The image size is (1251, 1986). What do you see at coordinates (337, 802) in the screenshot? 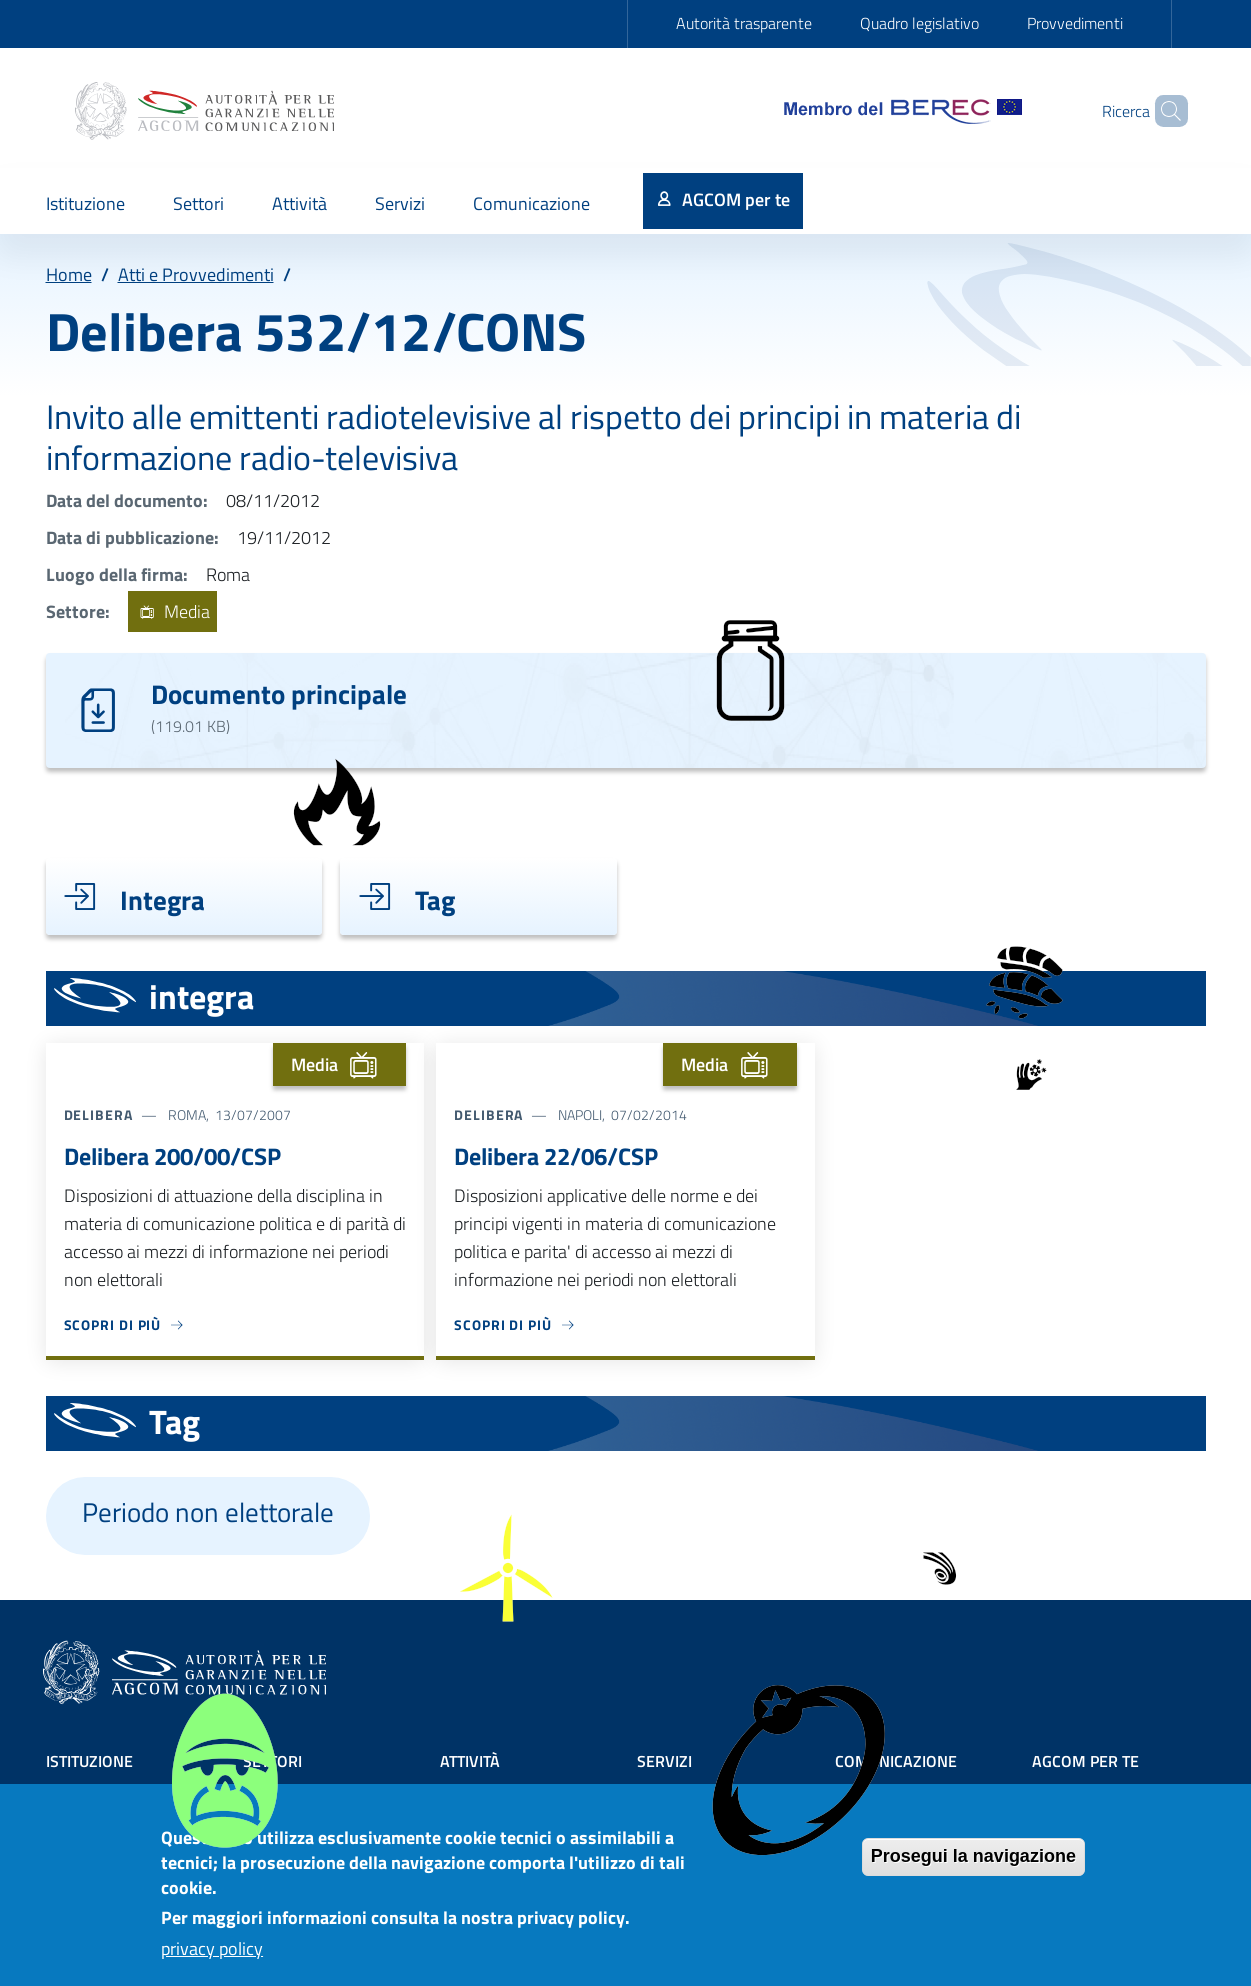
I see `indicates trending or popular content` at bounding box center [337, 802].